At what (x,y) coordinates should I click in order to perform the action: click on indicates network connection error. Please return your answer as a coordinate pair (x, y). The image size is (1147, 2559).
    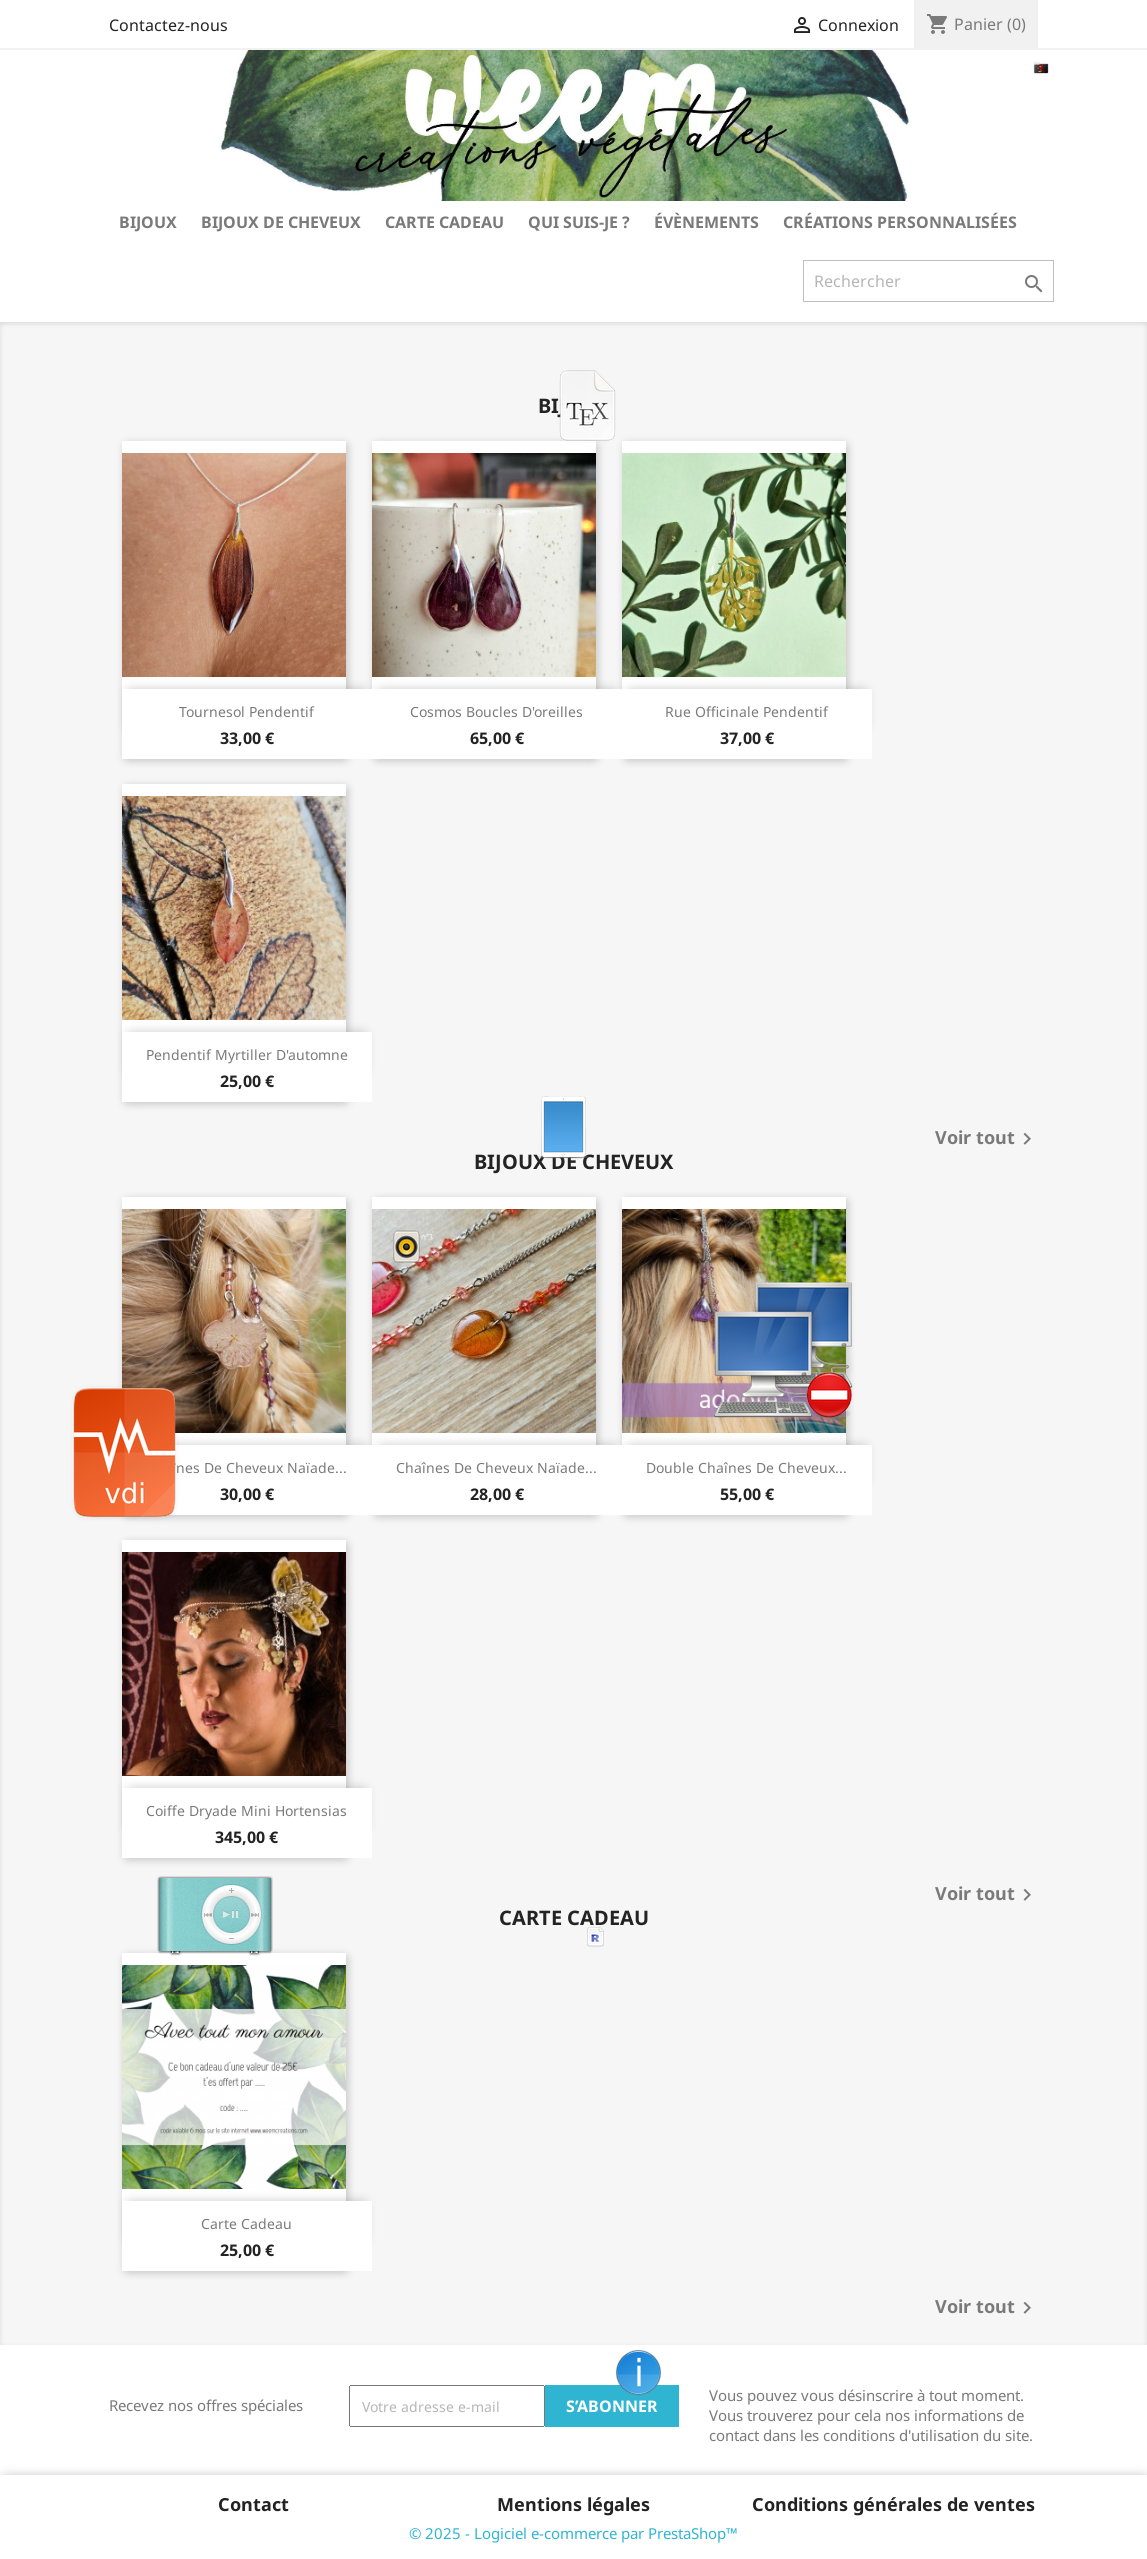
    Looking at the image, I should click on (782, 1350).